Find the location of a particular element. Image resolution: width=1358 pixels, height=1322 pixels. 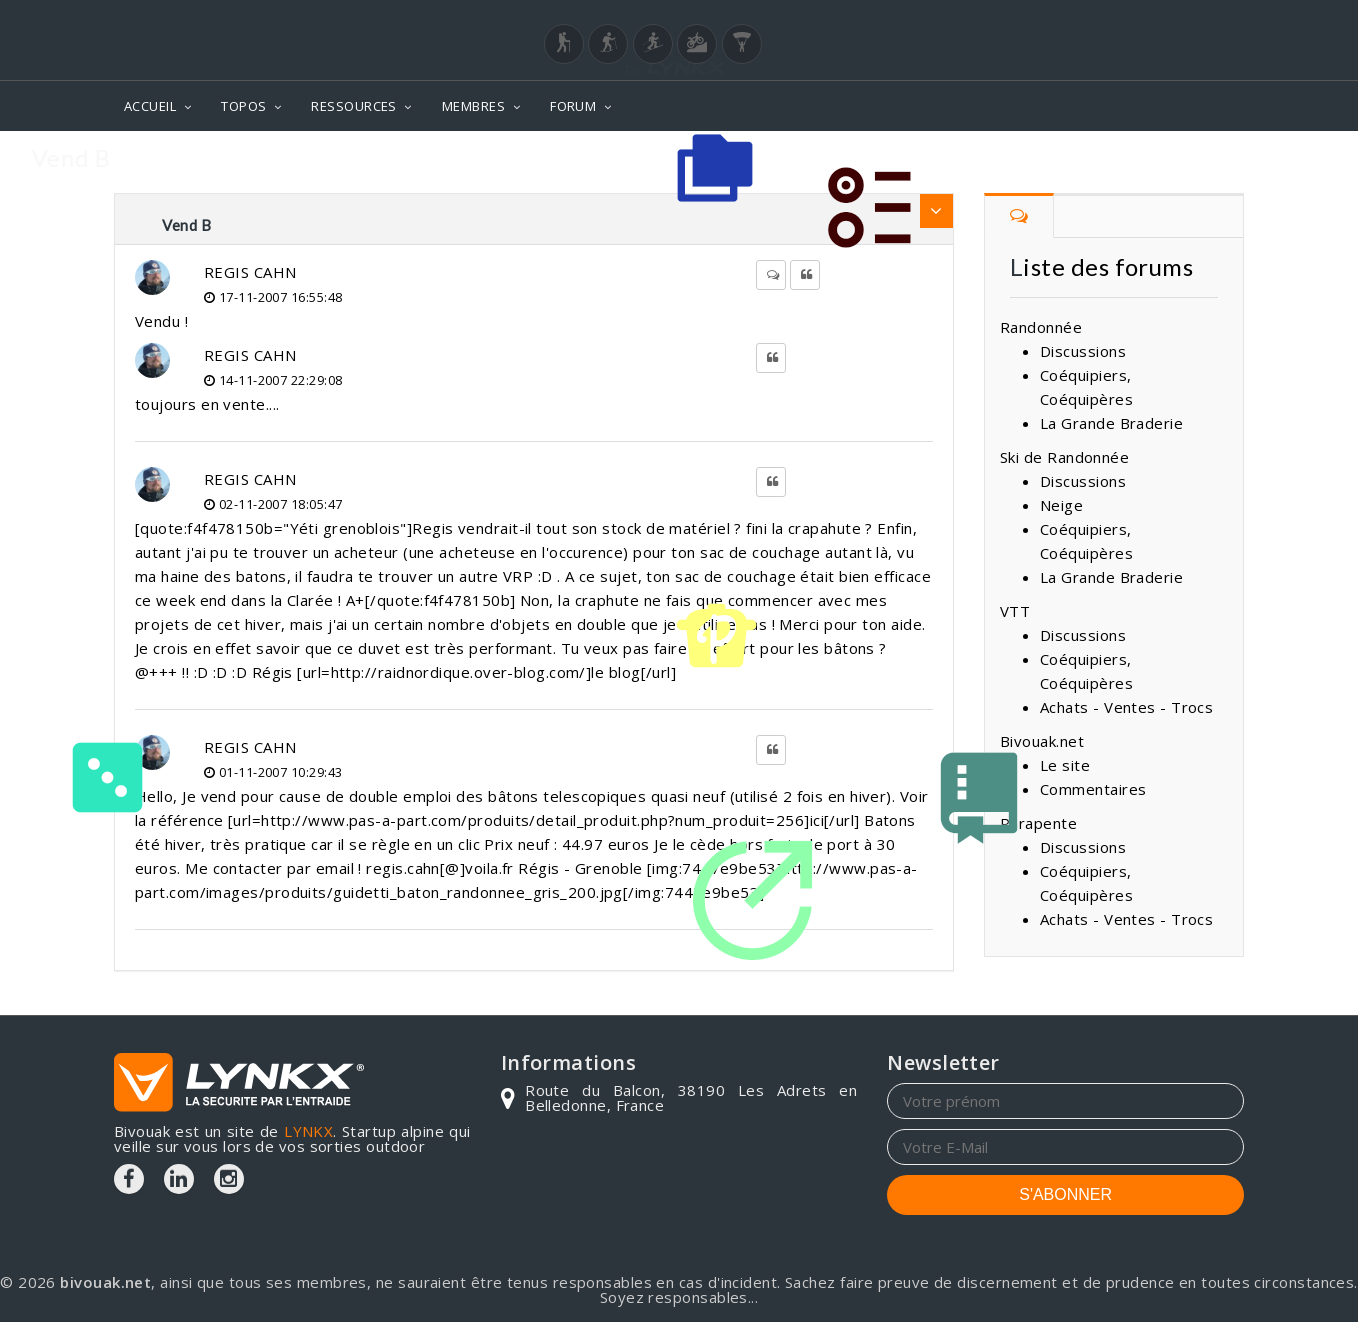

access git repository is located at coordinates (979, 795).